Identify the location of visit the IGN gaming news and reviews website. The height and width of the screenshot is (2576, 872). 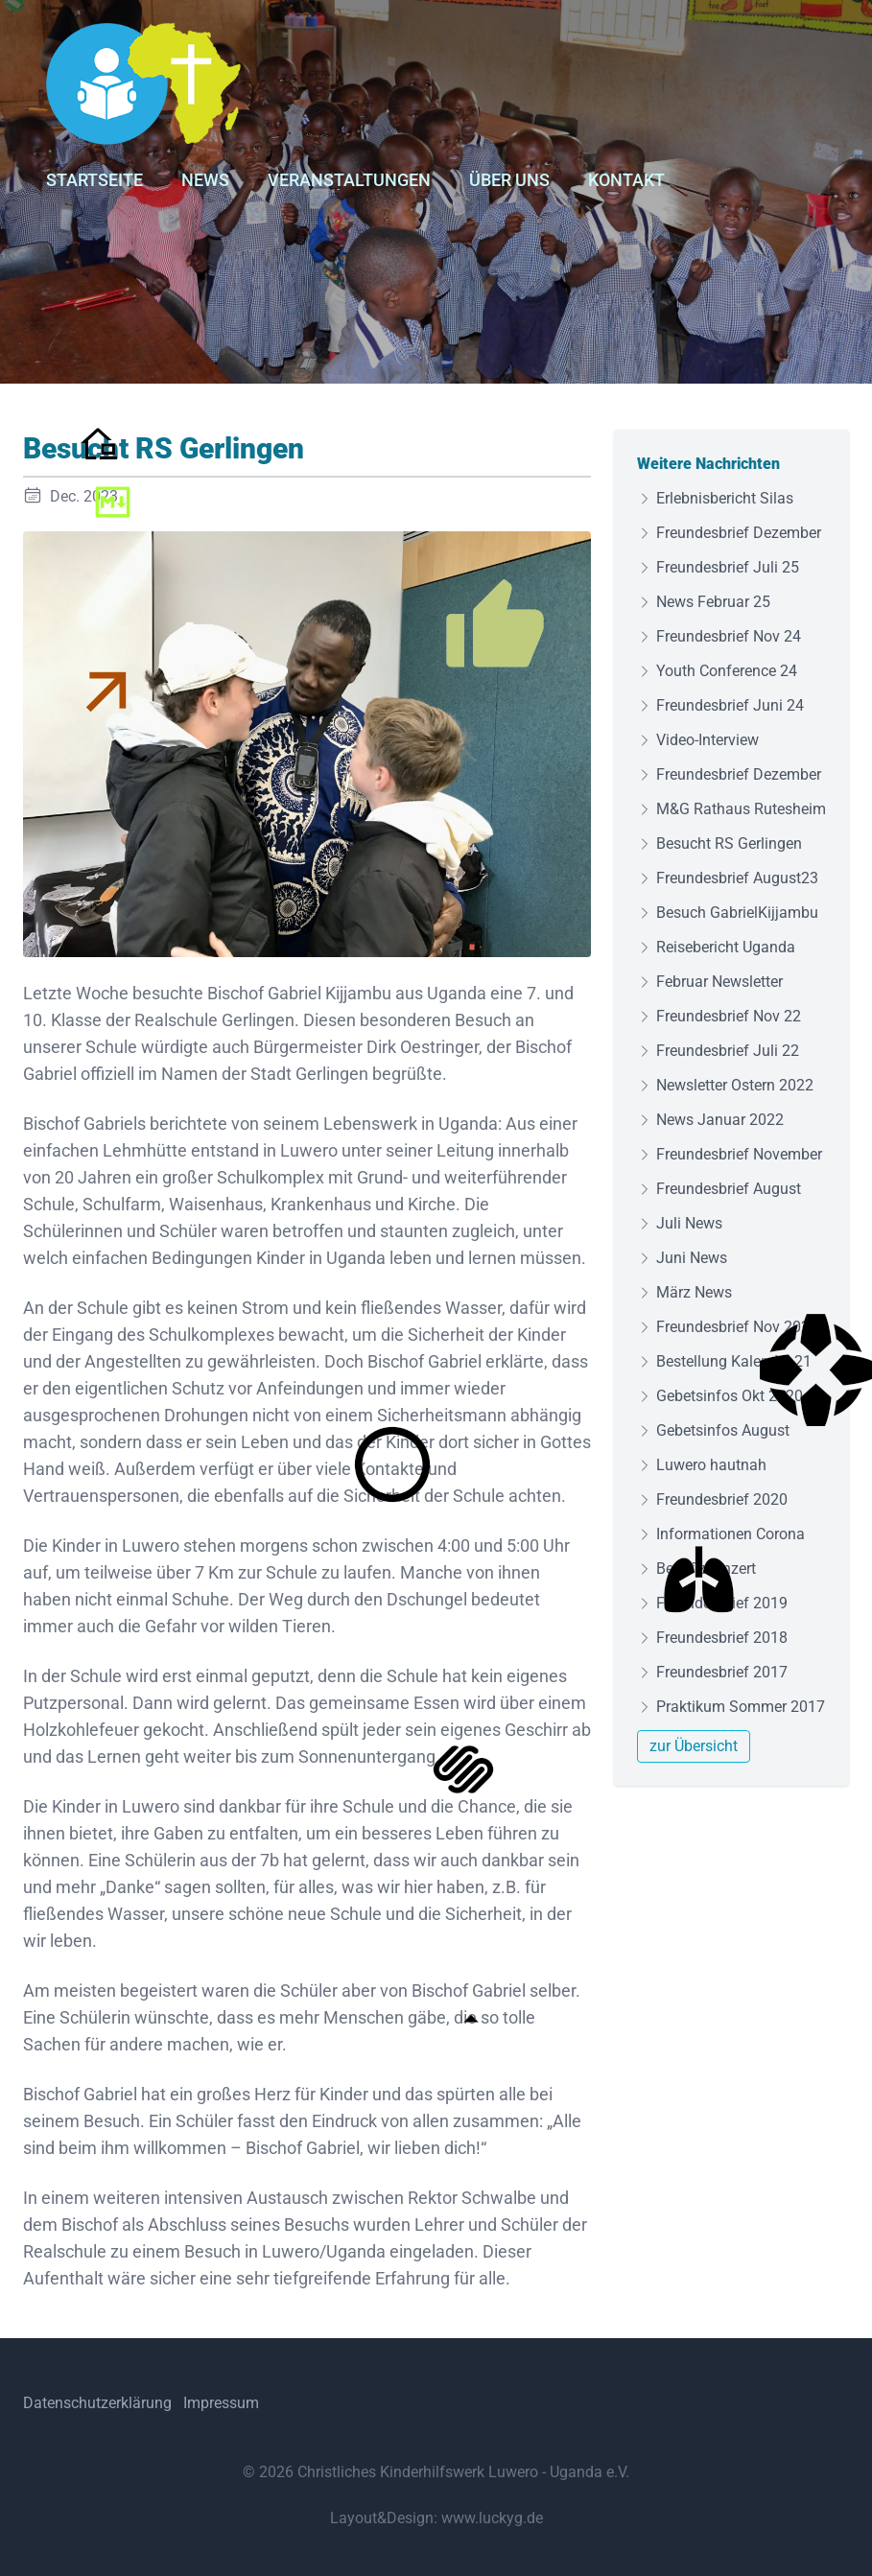
(815, 1370).